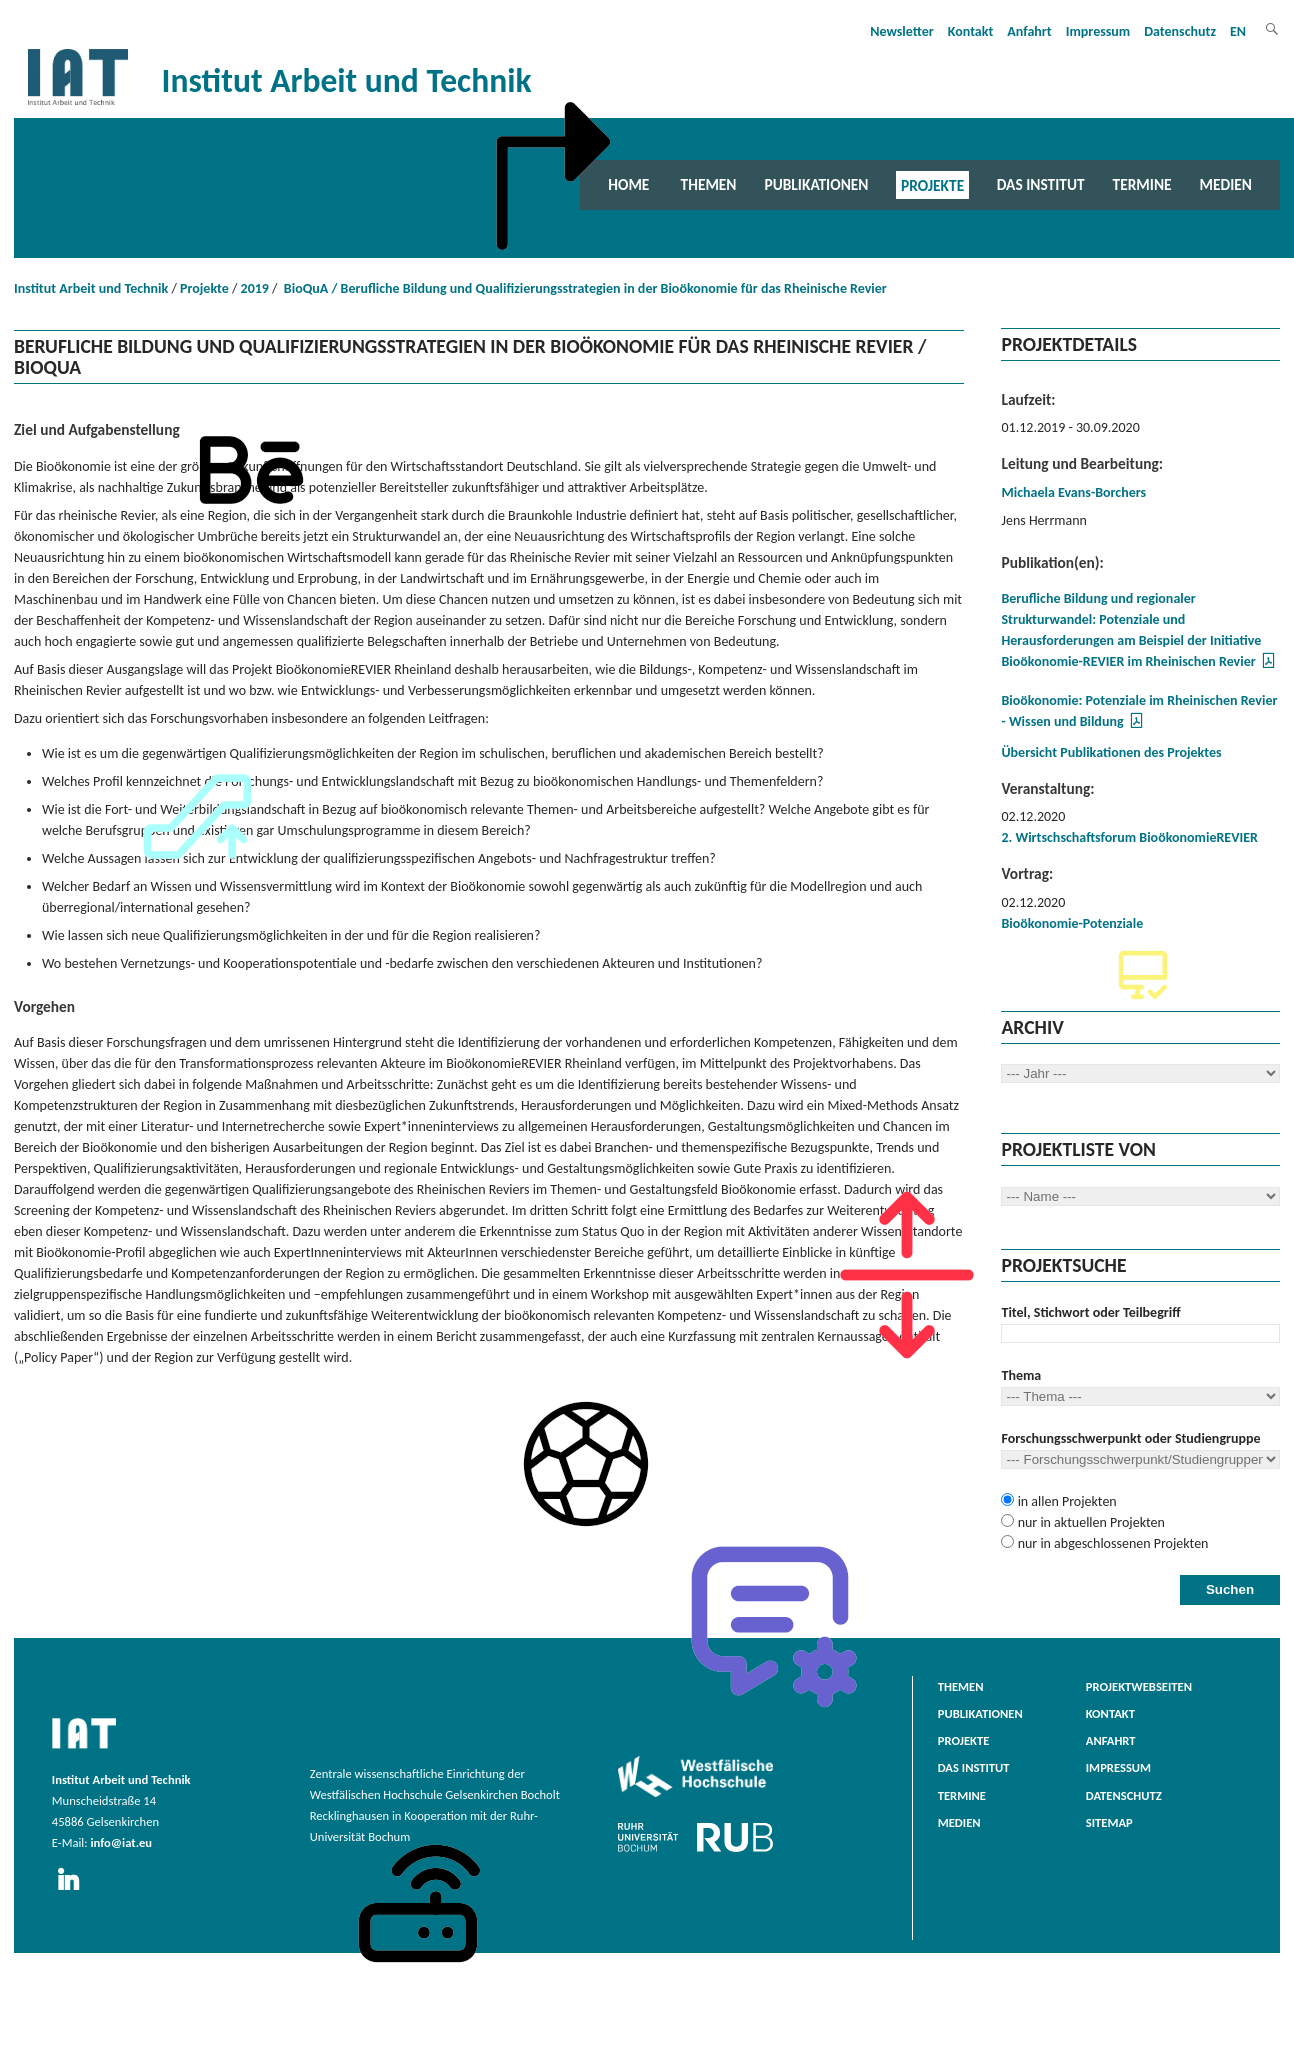 The image size is (1294, 2072). Describe the element at coordinates (586, 1464) in the screenshot. I see `access sports or soccer-related content` at that location.